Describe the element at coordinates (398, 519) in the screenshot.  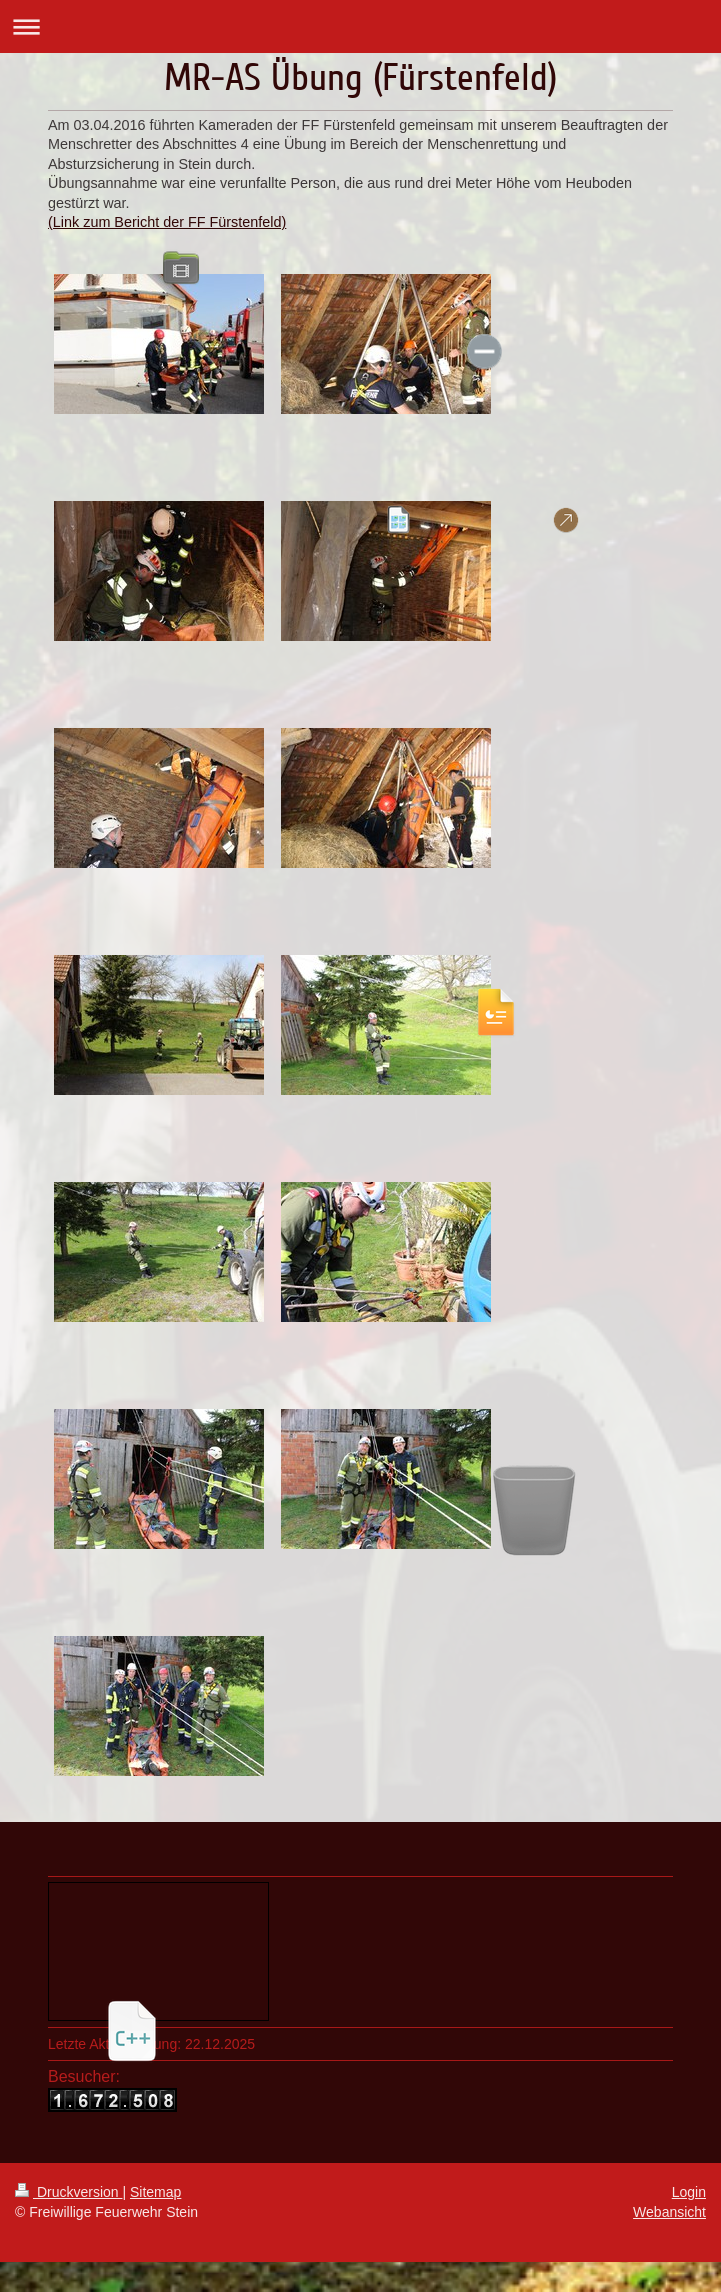
I see `libreoffice master document file type` at that location.